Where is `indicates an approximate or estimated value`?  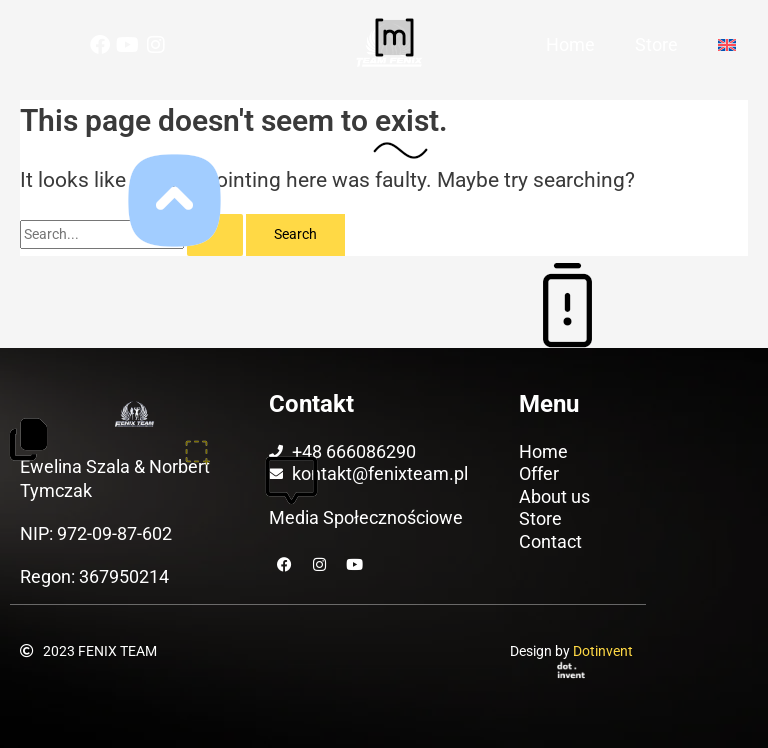 indicates an approximate or estimated value is located at coordinates (400, 150).